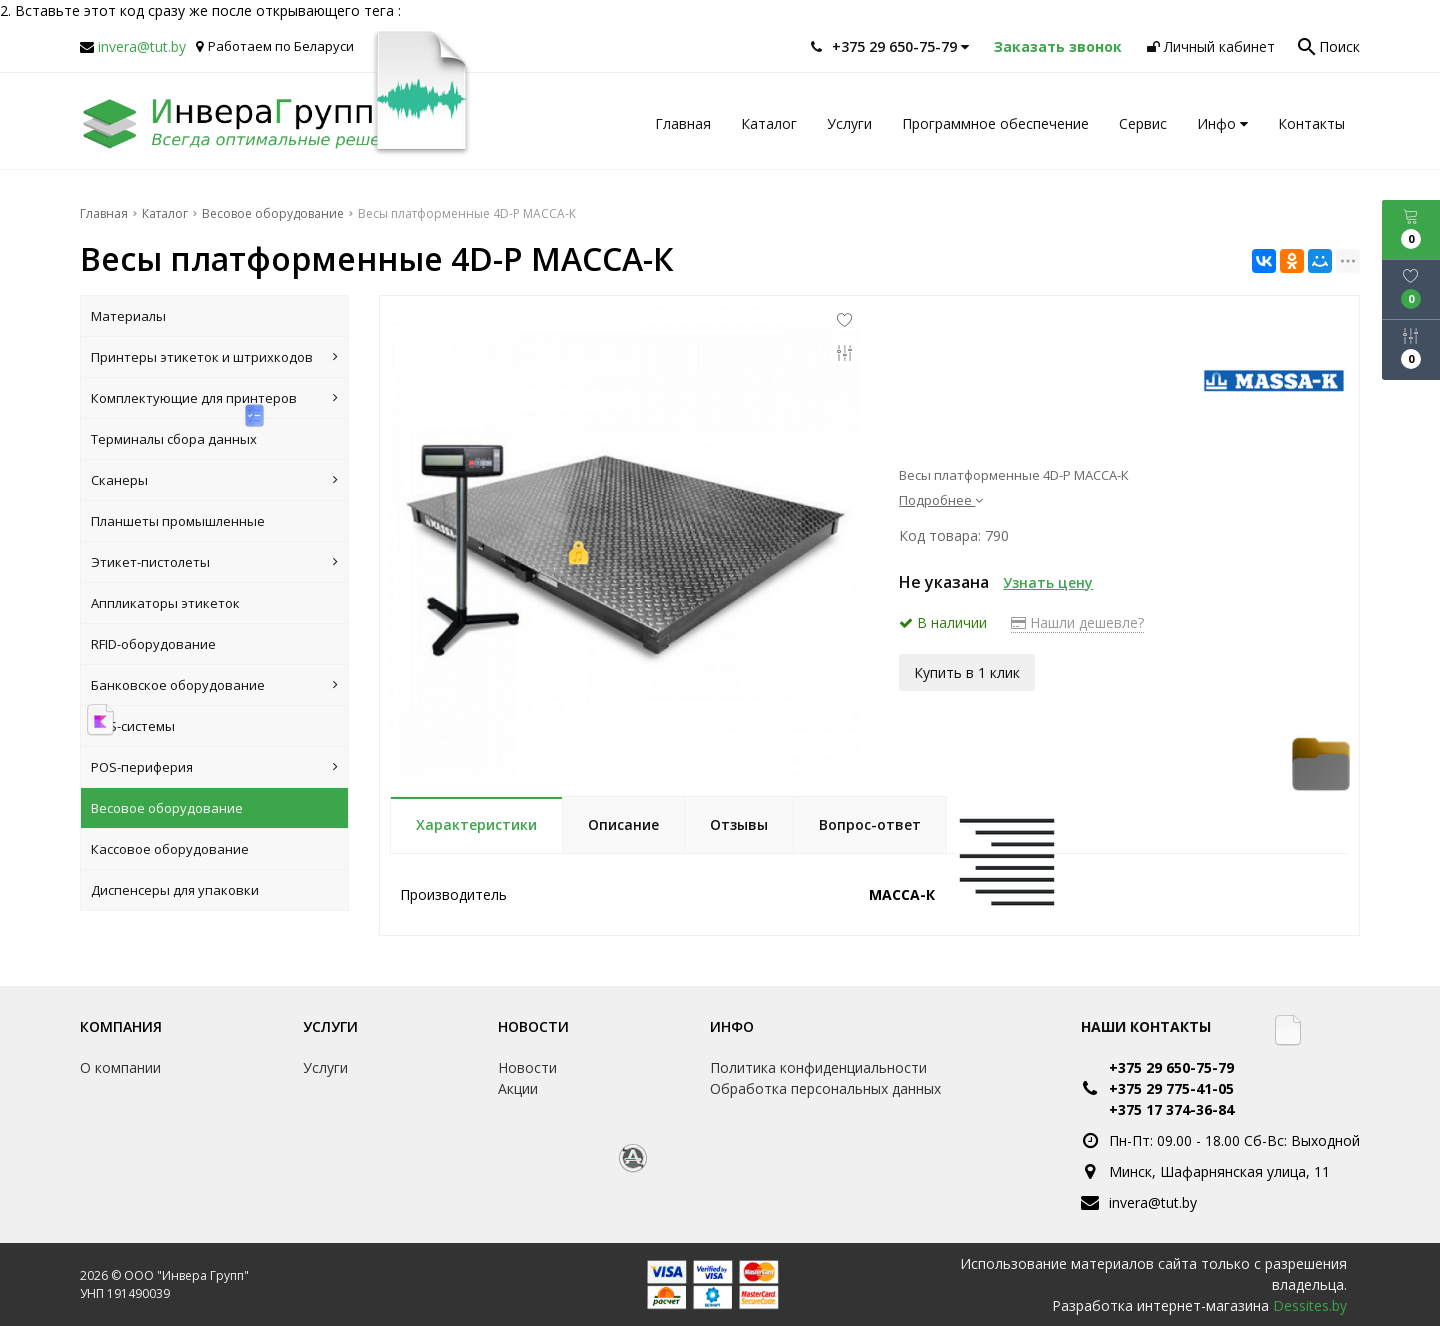 The width and height of the screenshot is (1440, 1326). I want to click on open EarTag music tagging application, so click(578, 552).